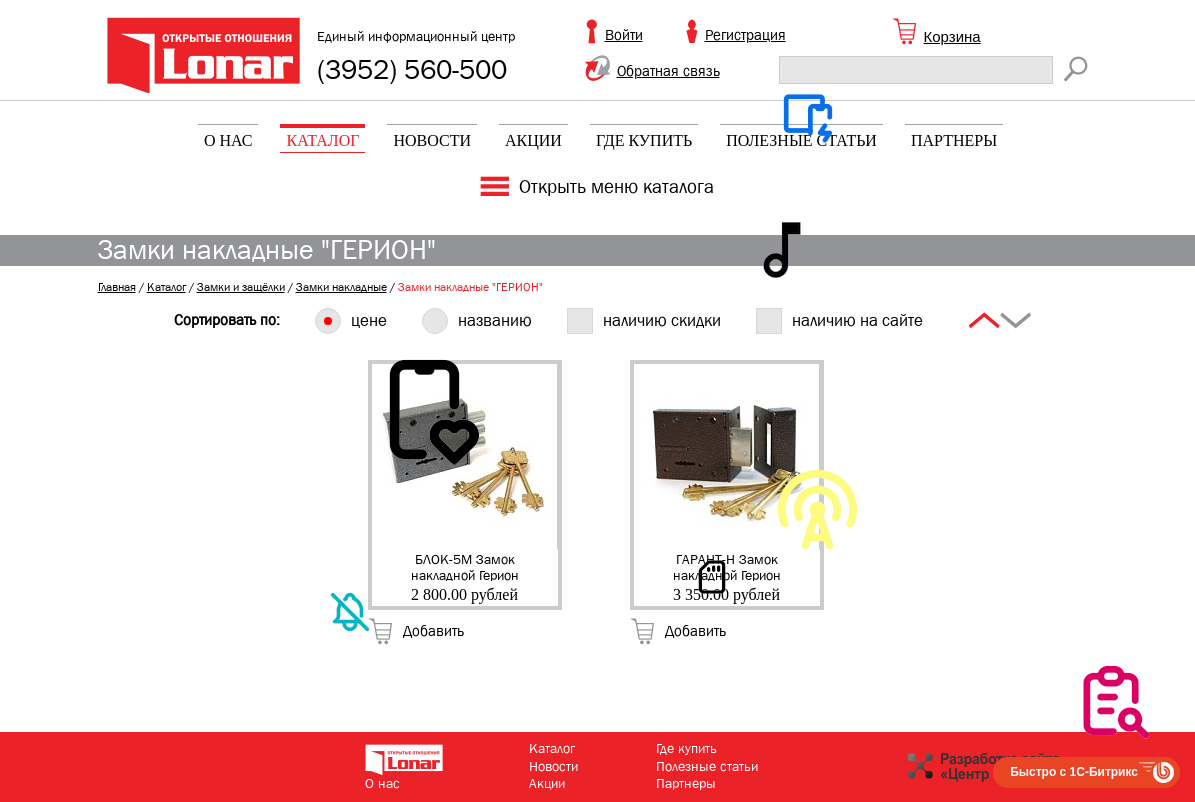  Describe the element at coordinates (808, 116) in the screenshot. I see `device charging or power status` at that location.